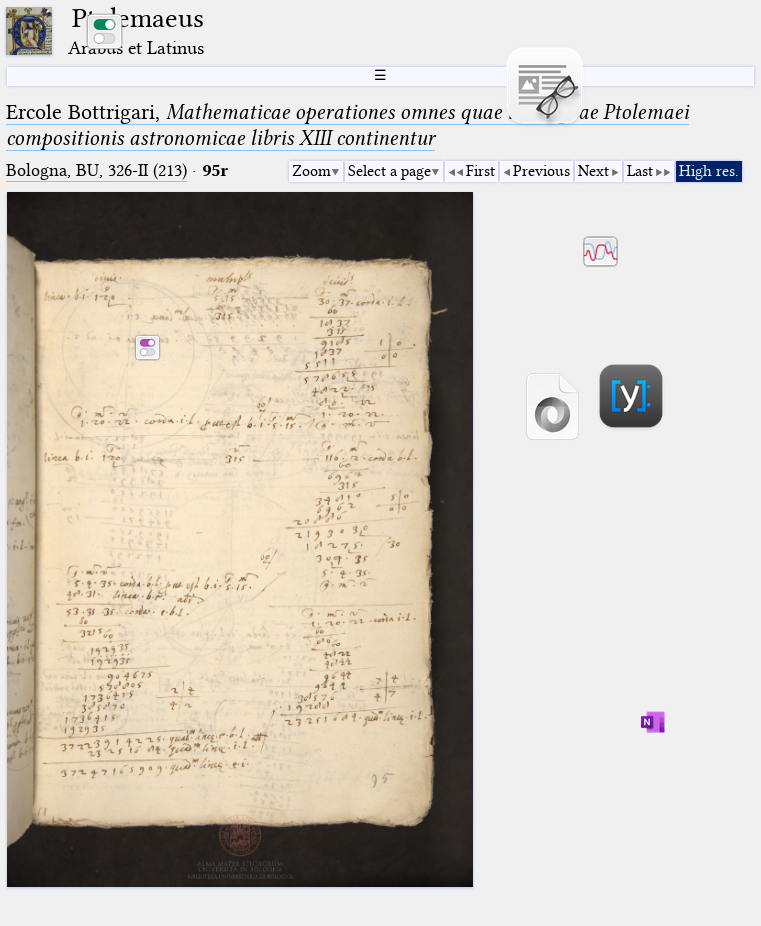 This screenshot has width=761, height=926. I want to click on view power usage statistics and graphs, so click(600, 251).